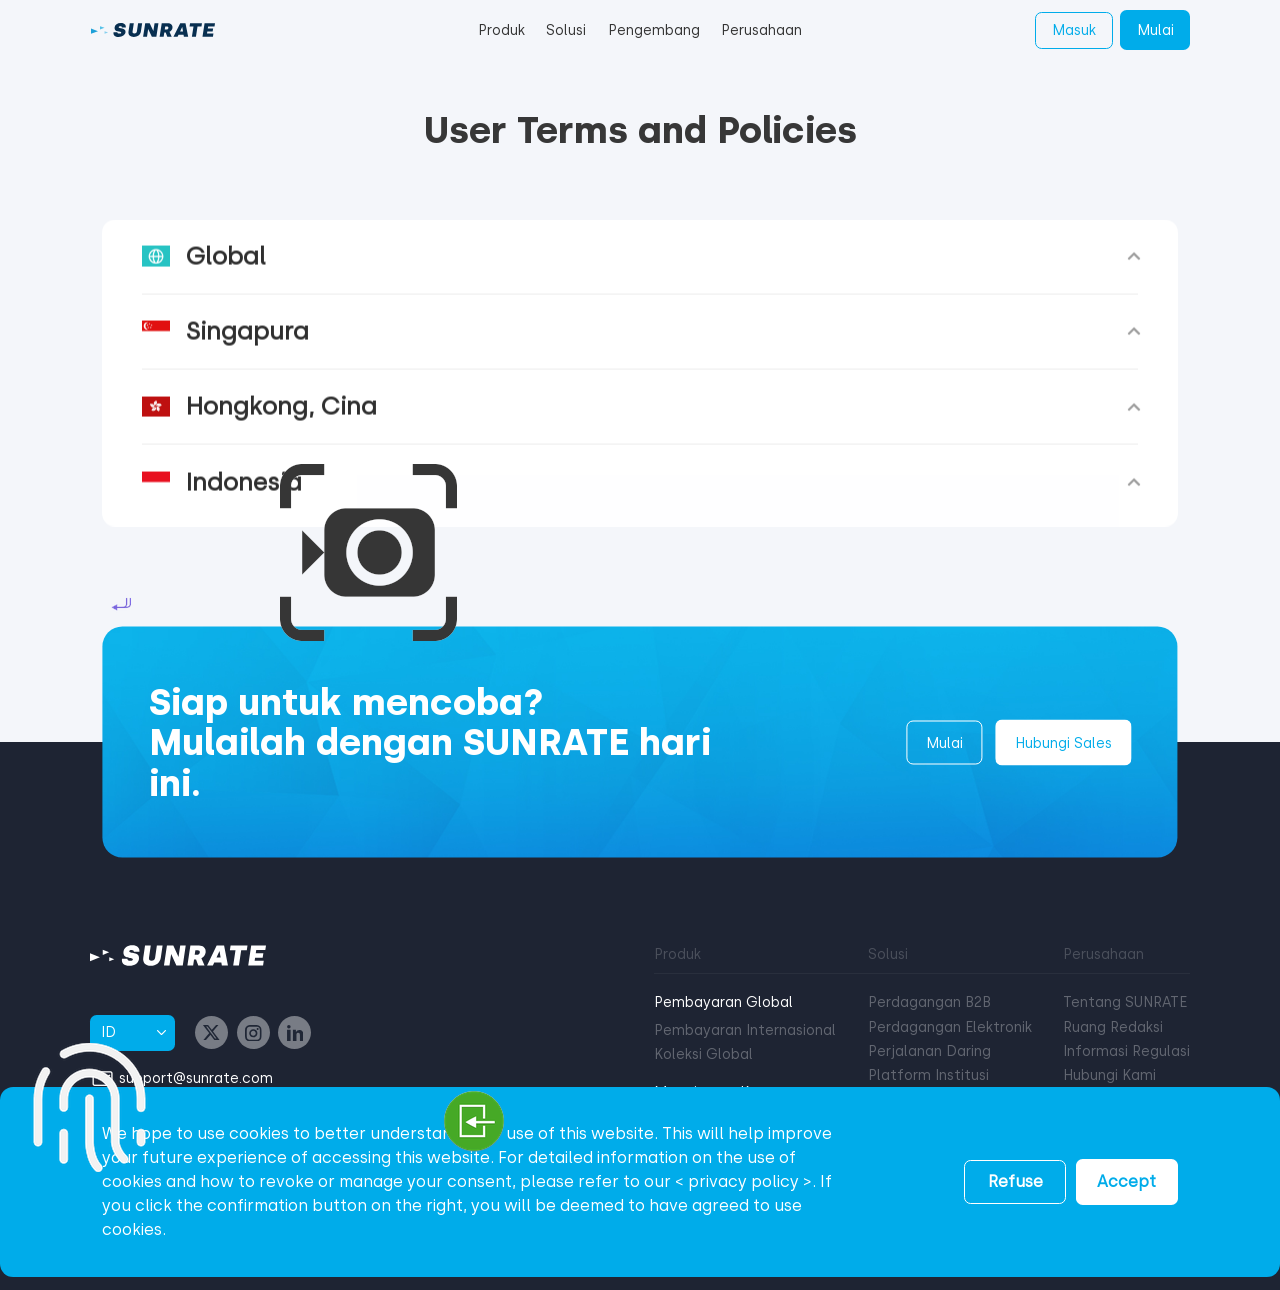 This screenshot has height=1290, width=1280. I want to click on authenticate using fingerprint recognition, so click(89, 1107).